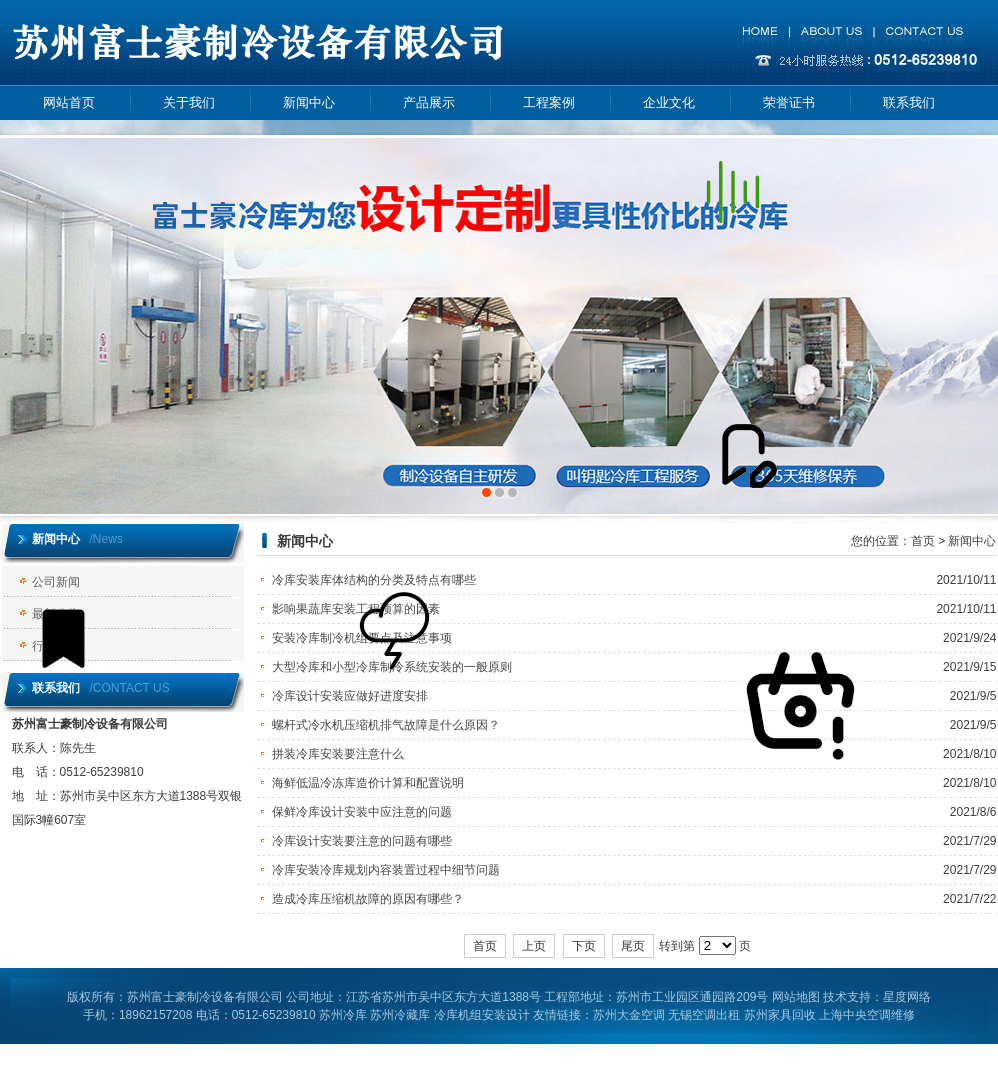  What do you see at coordinates (394, 629) in the screenshot?
I see `indicates thunderstorm or severe weather conditions` at bounding box center [394, 629].